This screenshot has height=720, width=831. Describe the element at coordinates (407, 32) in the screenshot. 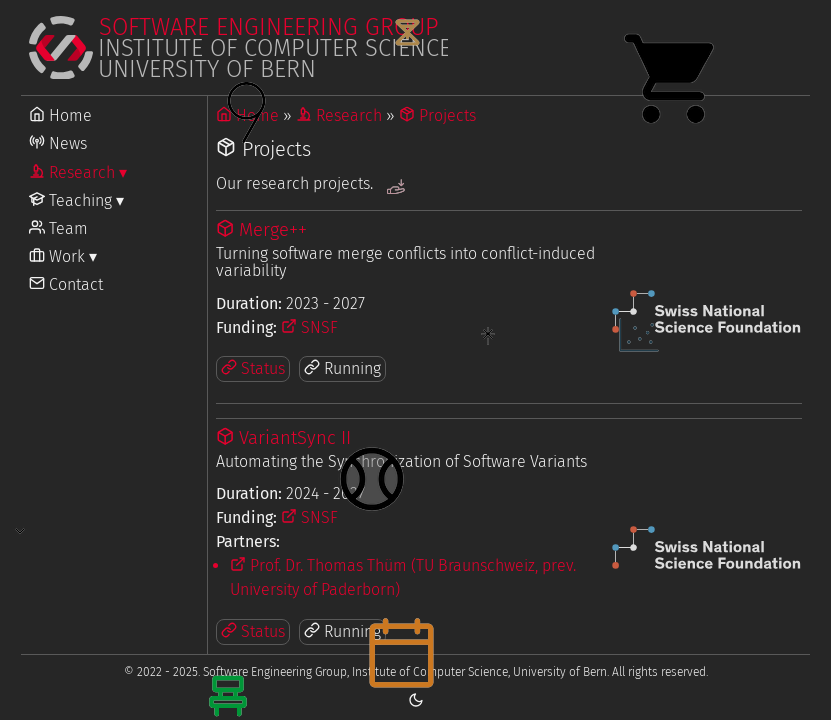

I see `indicates a task or process is in progress` at that location.